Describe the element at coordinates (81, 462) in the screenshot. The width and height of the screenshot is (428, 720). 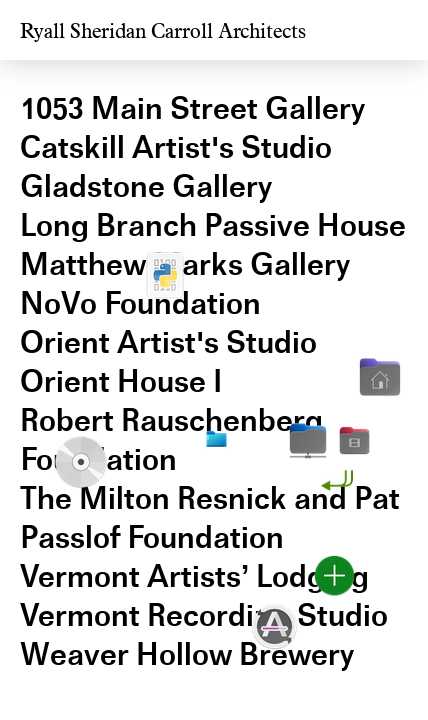
I see `indicates a blu-ray disc or optical media device` at that location.